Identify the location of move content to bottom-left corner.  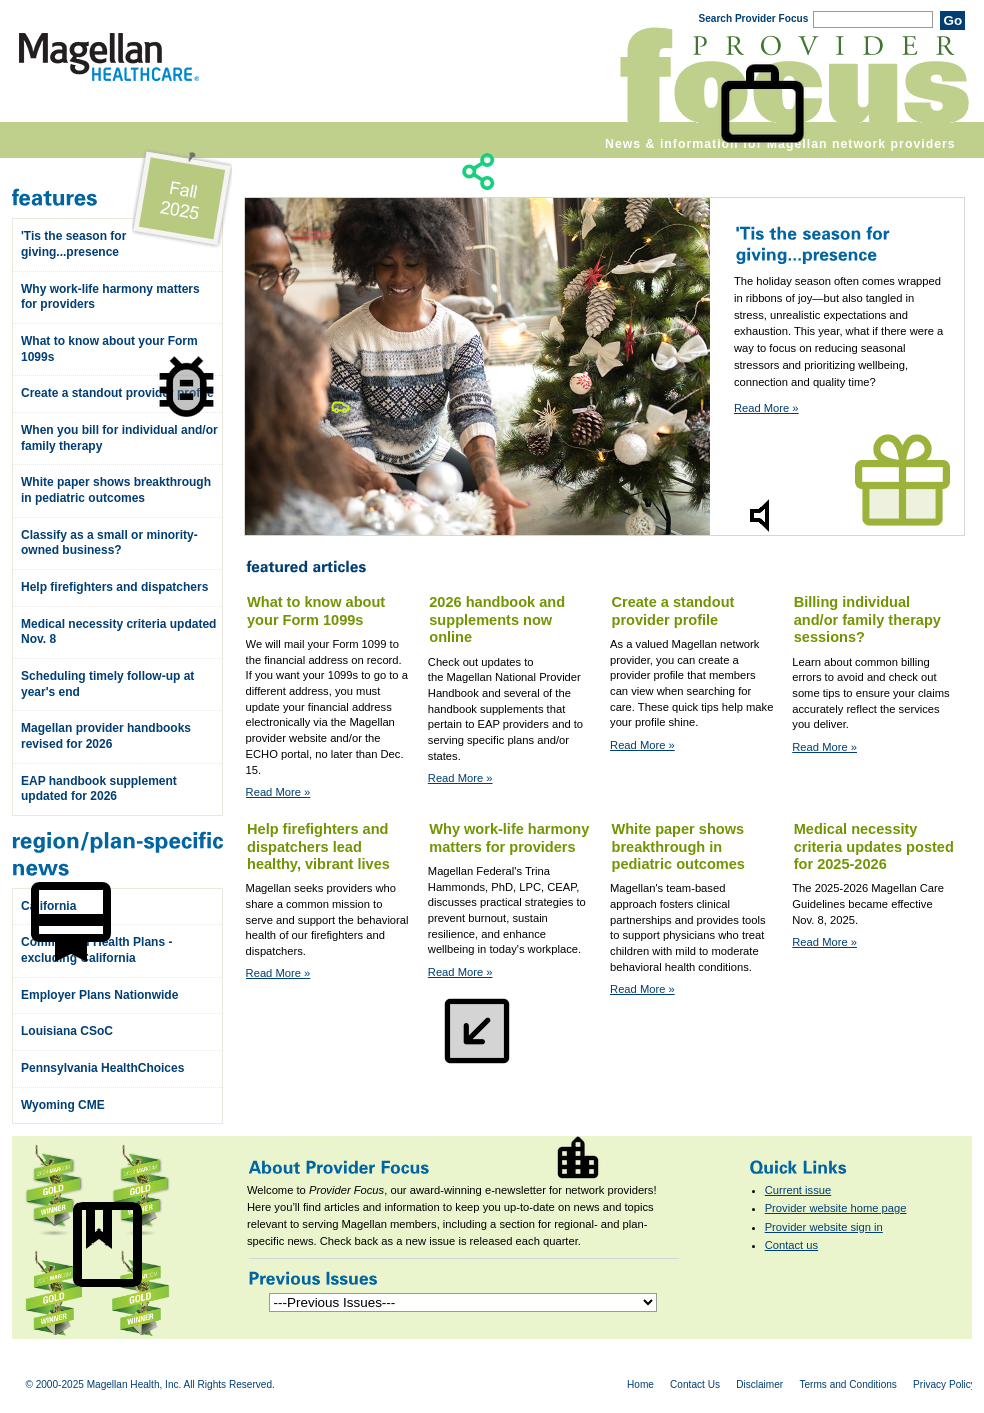
(477, 1031).